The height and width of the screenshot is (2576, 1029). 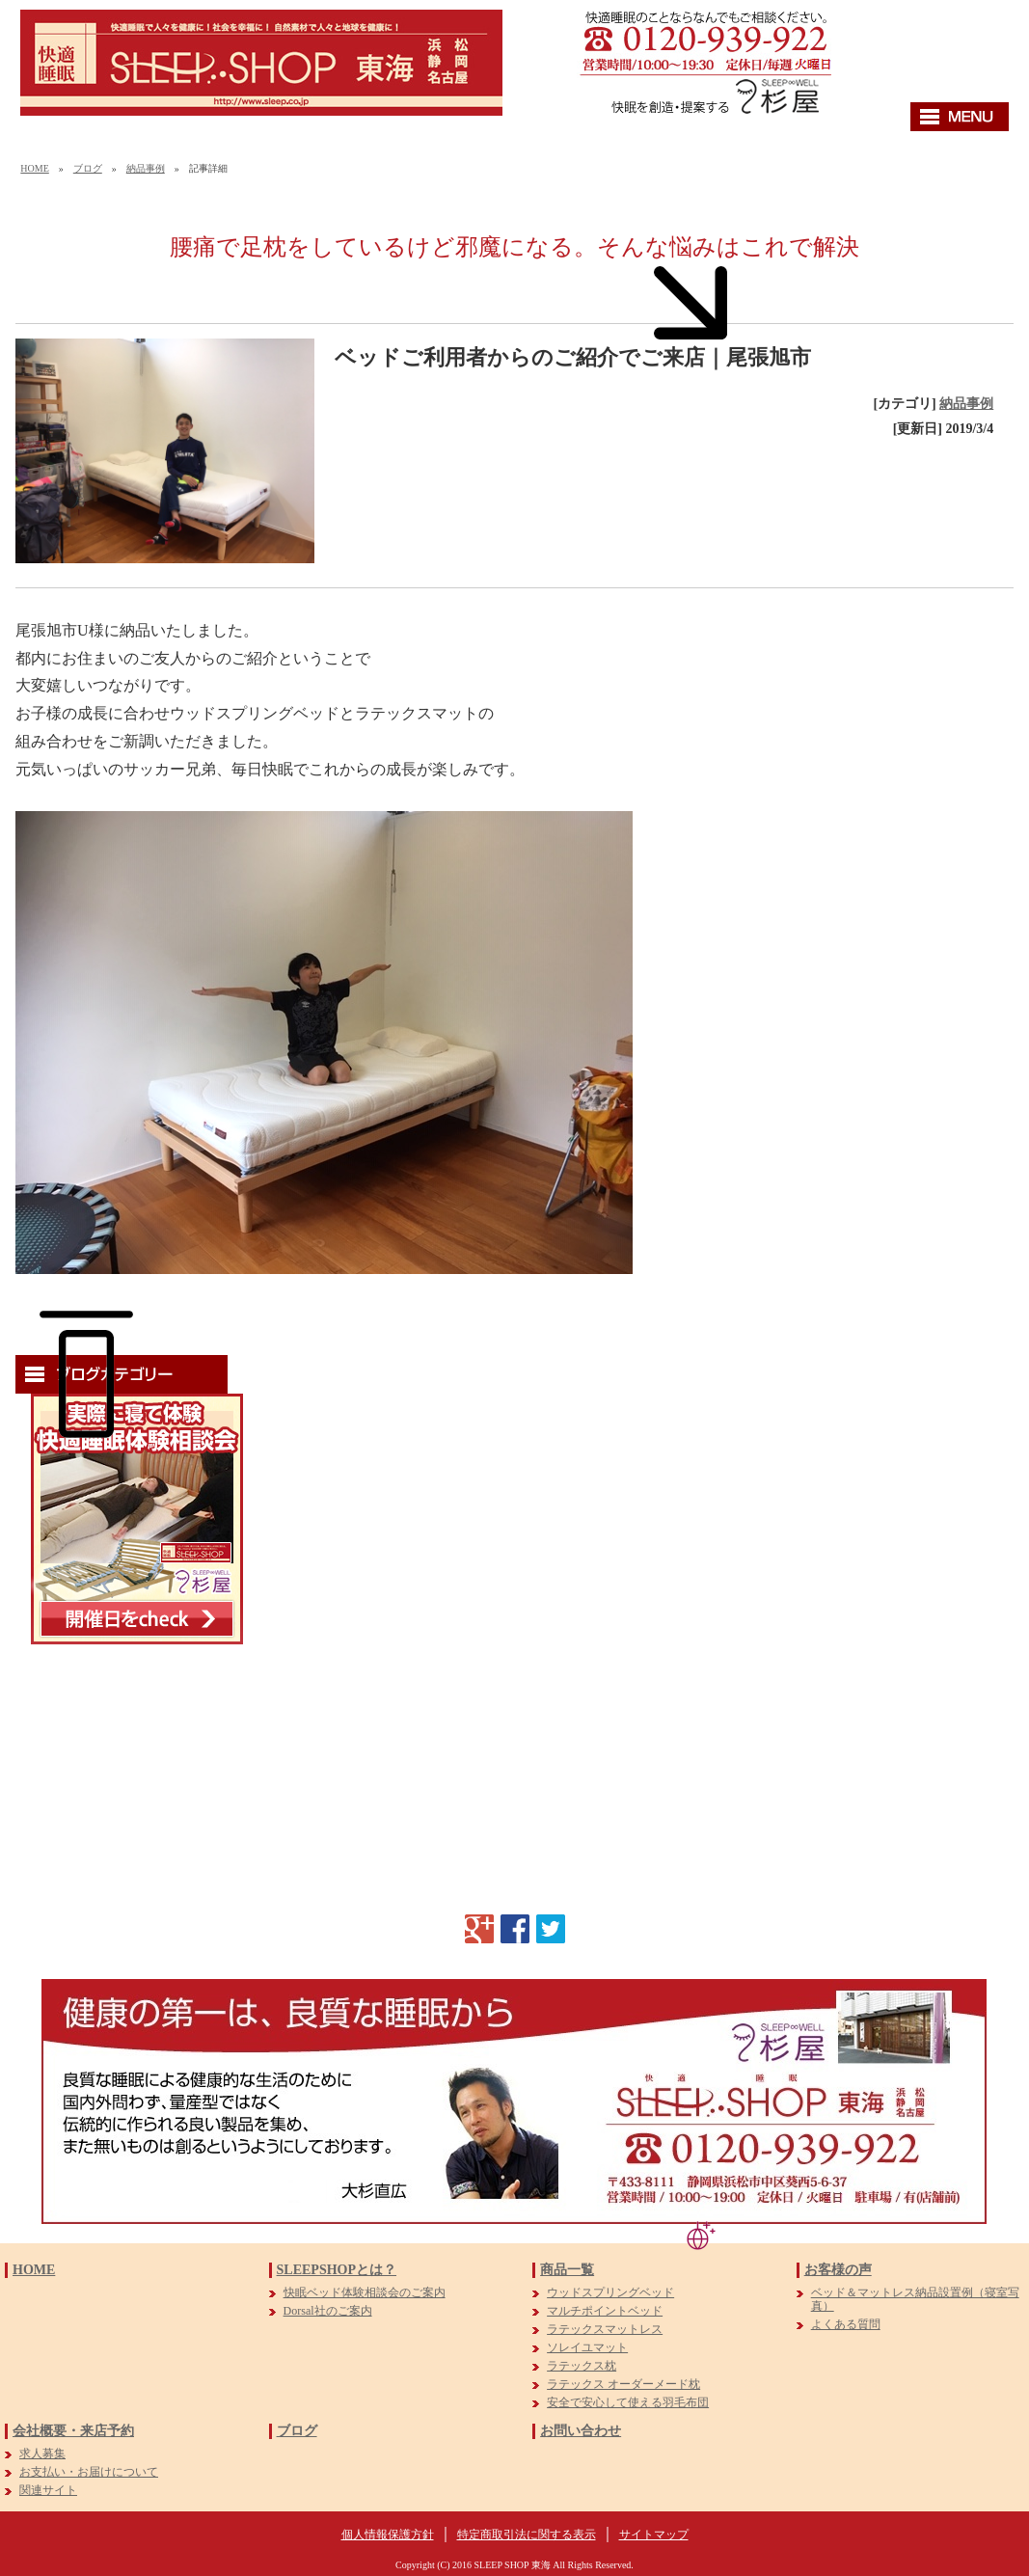 I want to click on access party or event mode, so click(x=699, y=2236).